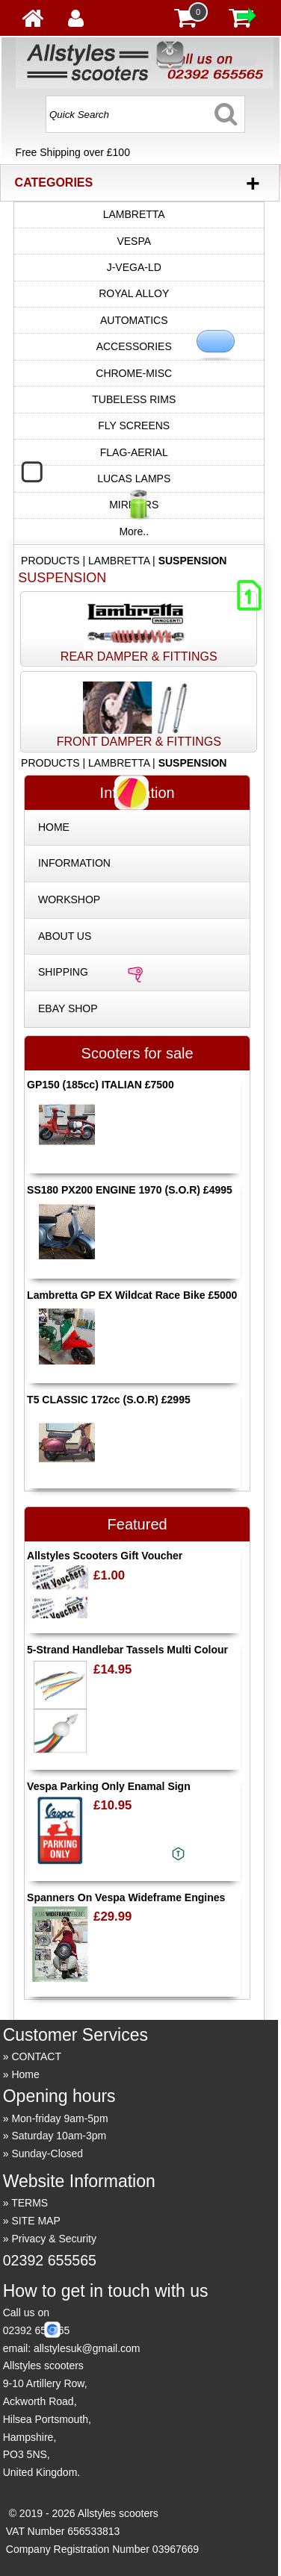 This screenshot has width=281, height=2576. What do you see at coordinates (215, 343) in the screenshot?
I see `add or manage labels for items` at bounding box center [215, 343].